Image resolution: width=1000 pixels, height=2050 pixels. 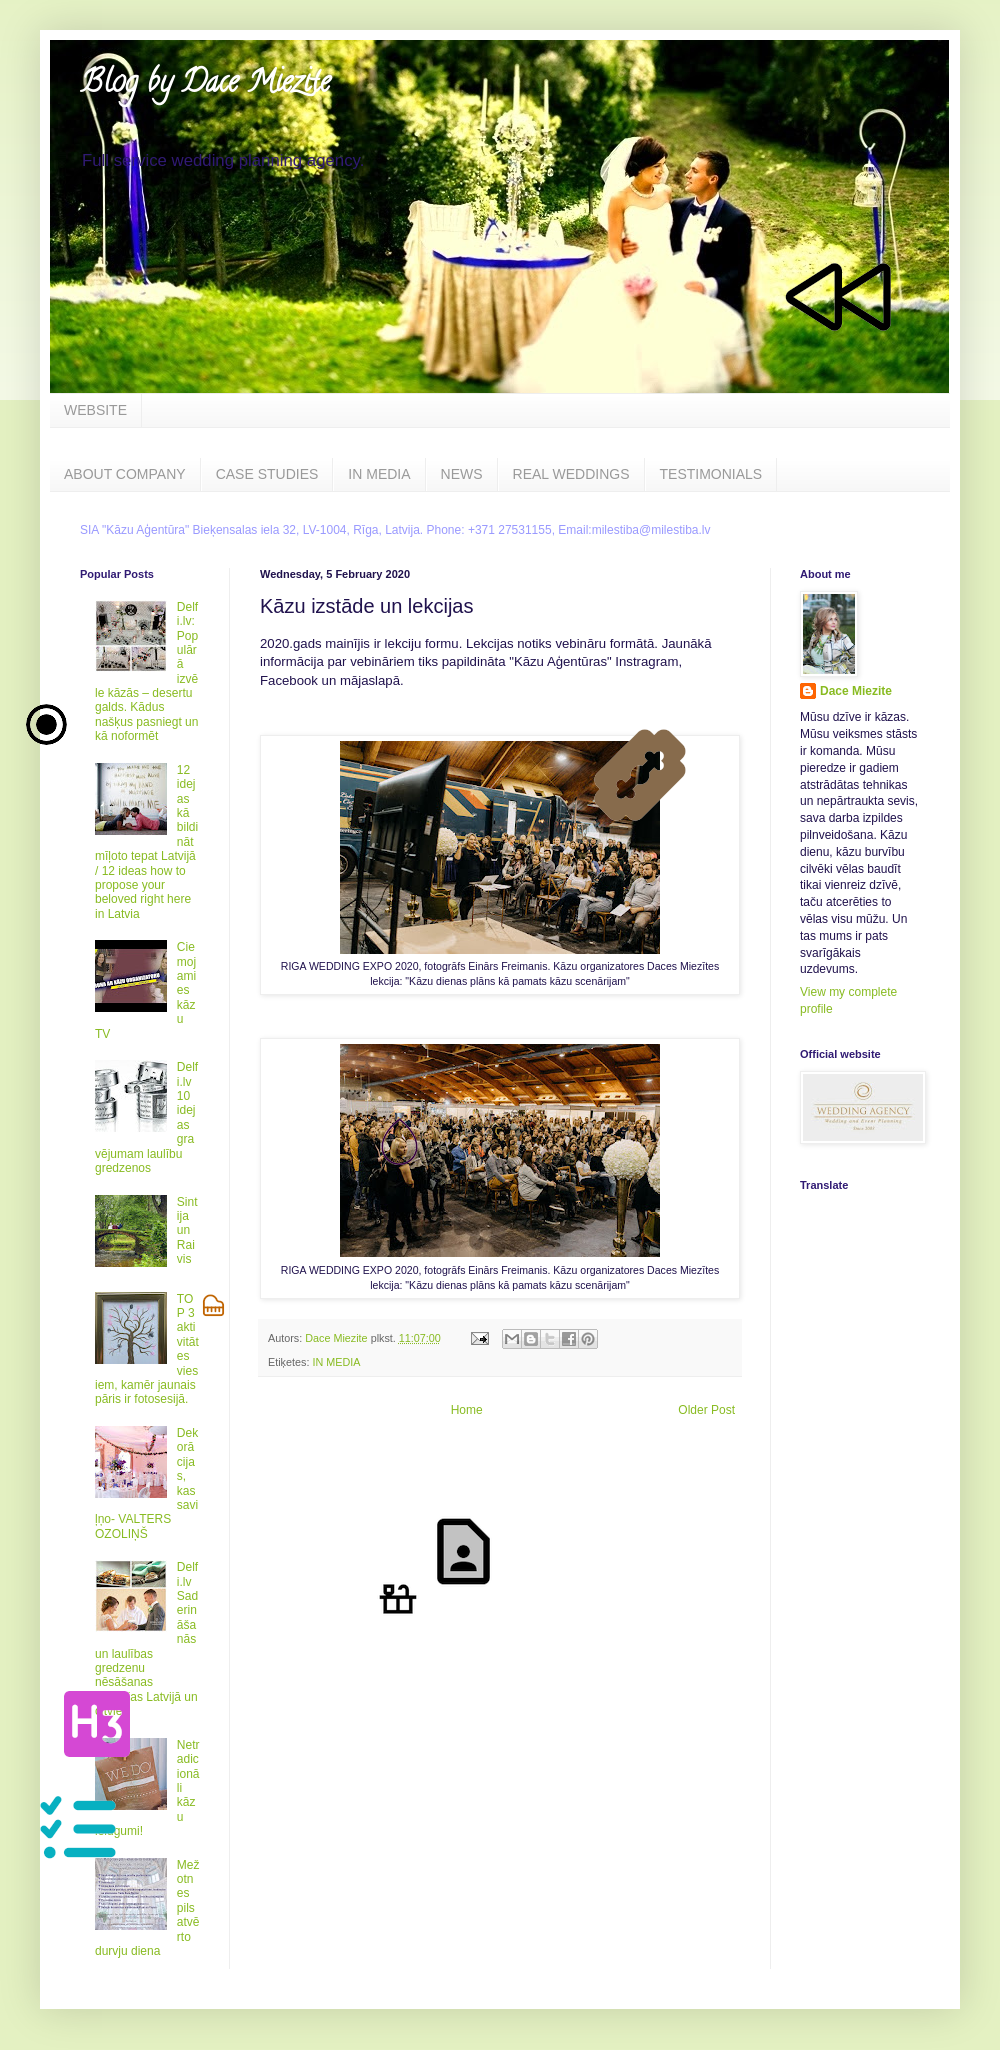 I want to click on razor blade tool icon, so click(x=640, y=775).